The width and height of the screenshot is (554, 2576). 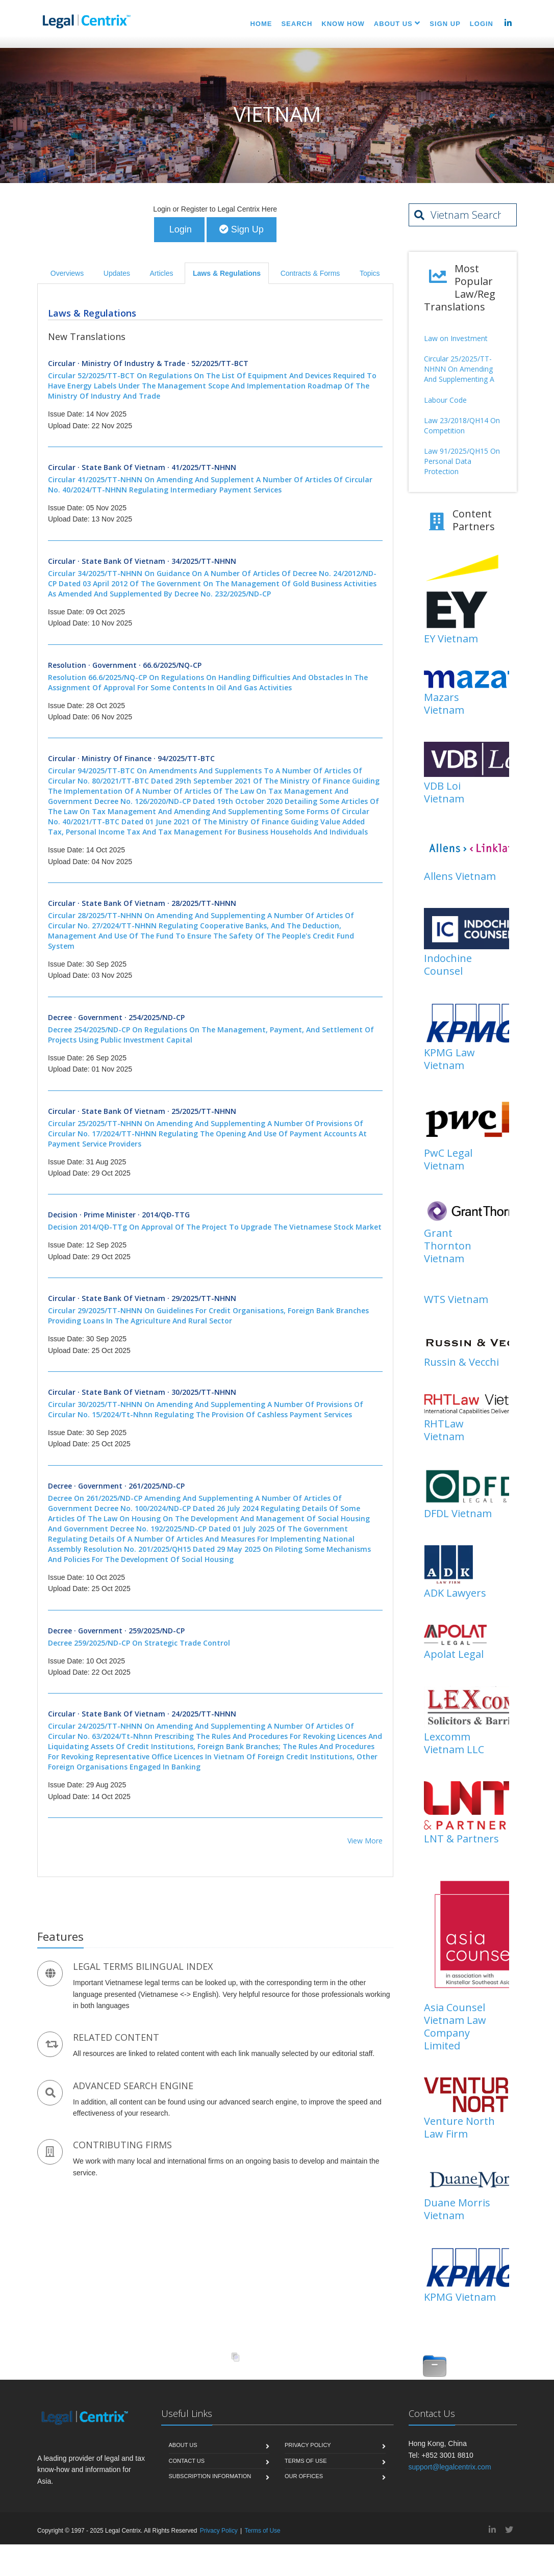 I want to click on open the nautilus file manager, so click(x=435, y=2366).